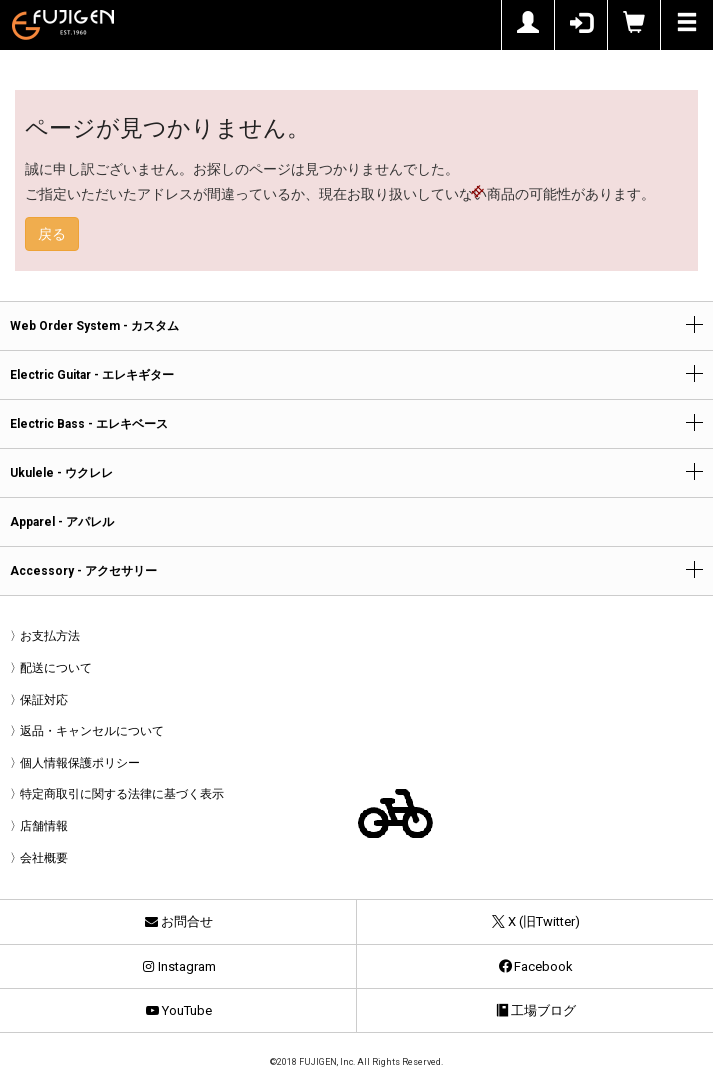 The height and width of the screenshot is (1080, 713). I want to click on view track or railway information, so click(477, 191).